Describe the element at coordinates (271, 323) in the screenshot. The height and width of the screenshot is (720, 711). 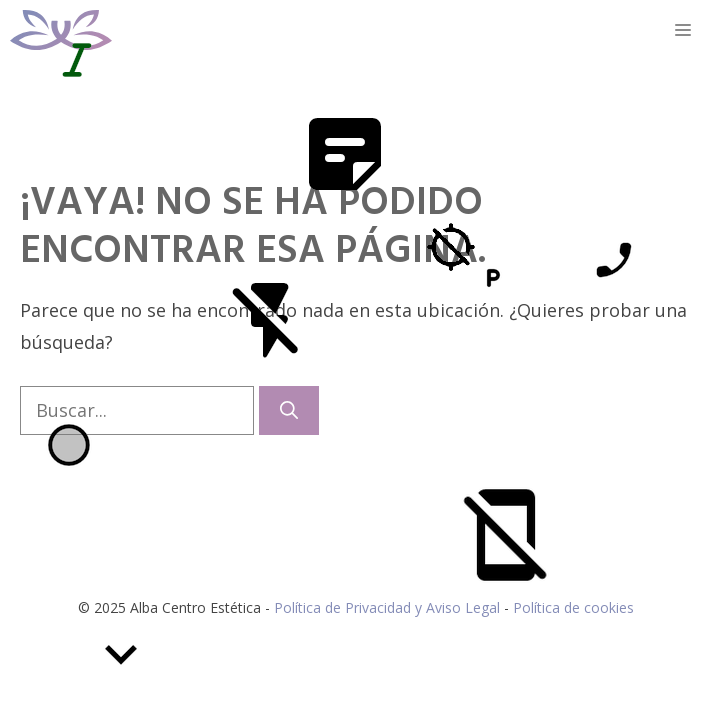
I see `disable camera flash` at that location.